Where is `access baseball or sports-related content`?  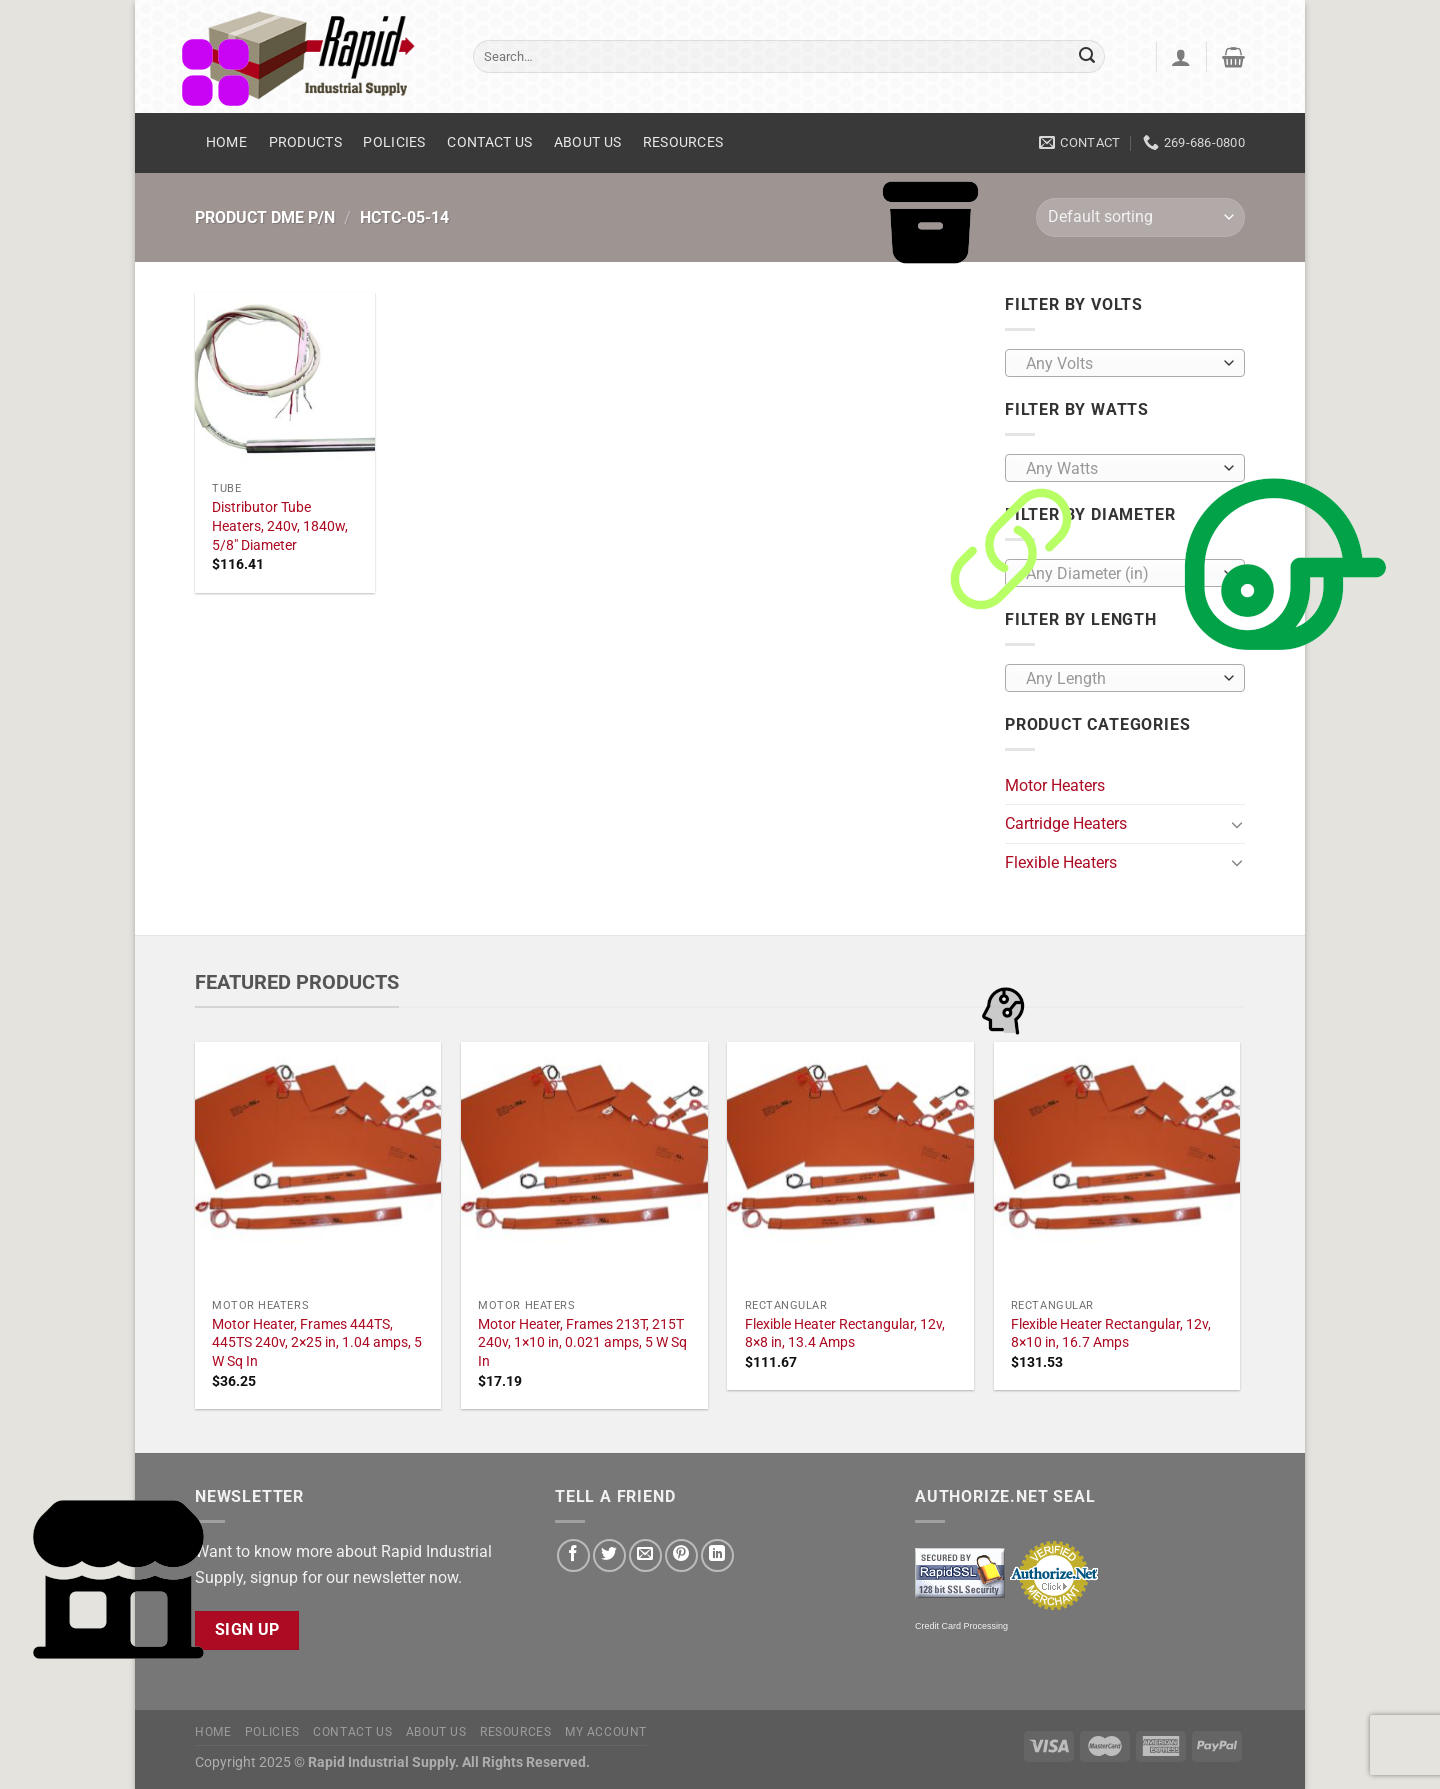 access baseball or sports-related content is located at coordinates (1280, 567).